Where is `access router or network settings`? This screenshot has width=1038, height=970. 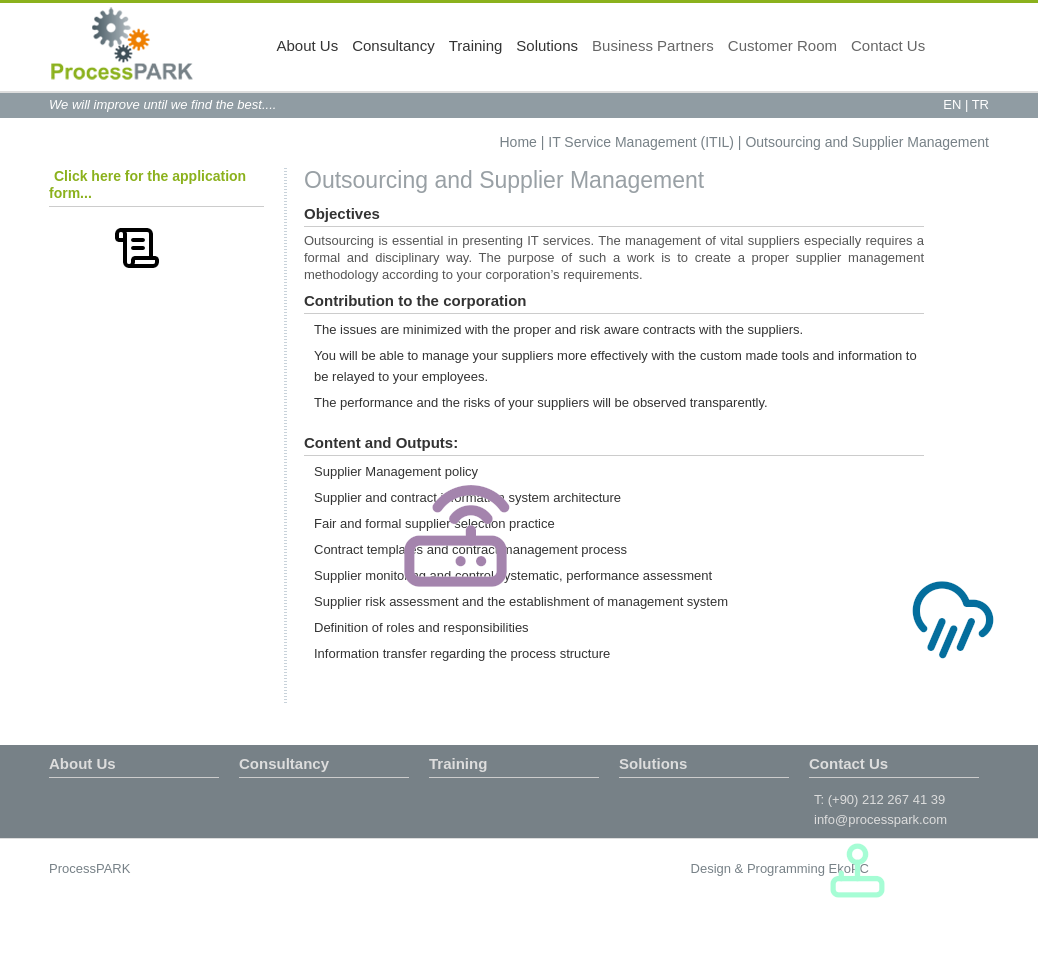
access router or network settings is located at coordinates (455, 535).